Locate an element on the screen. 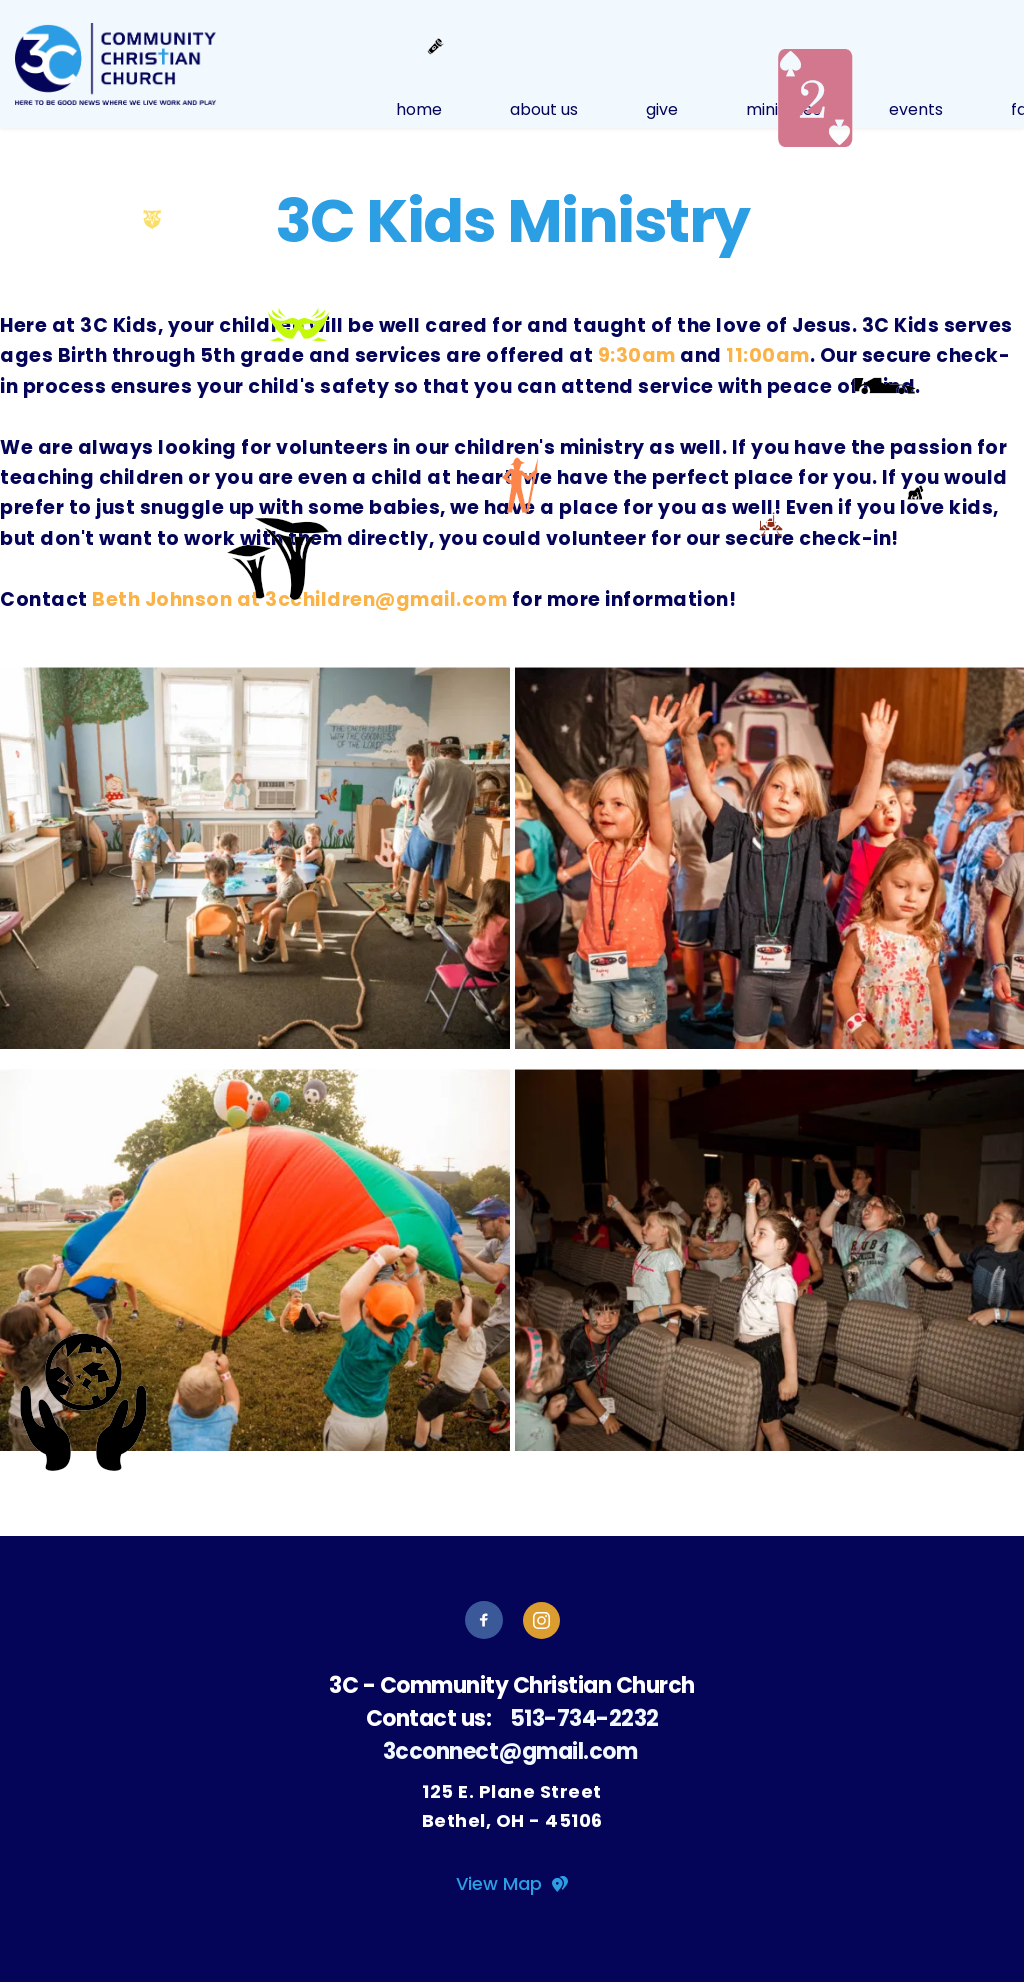 The width and height of the screenshot is (1024, 1982). activate magical defense or shield ability is located at coordinates (152, 220).